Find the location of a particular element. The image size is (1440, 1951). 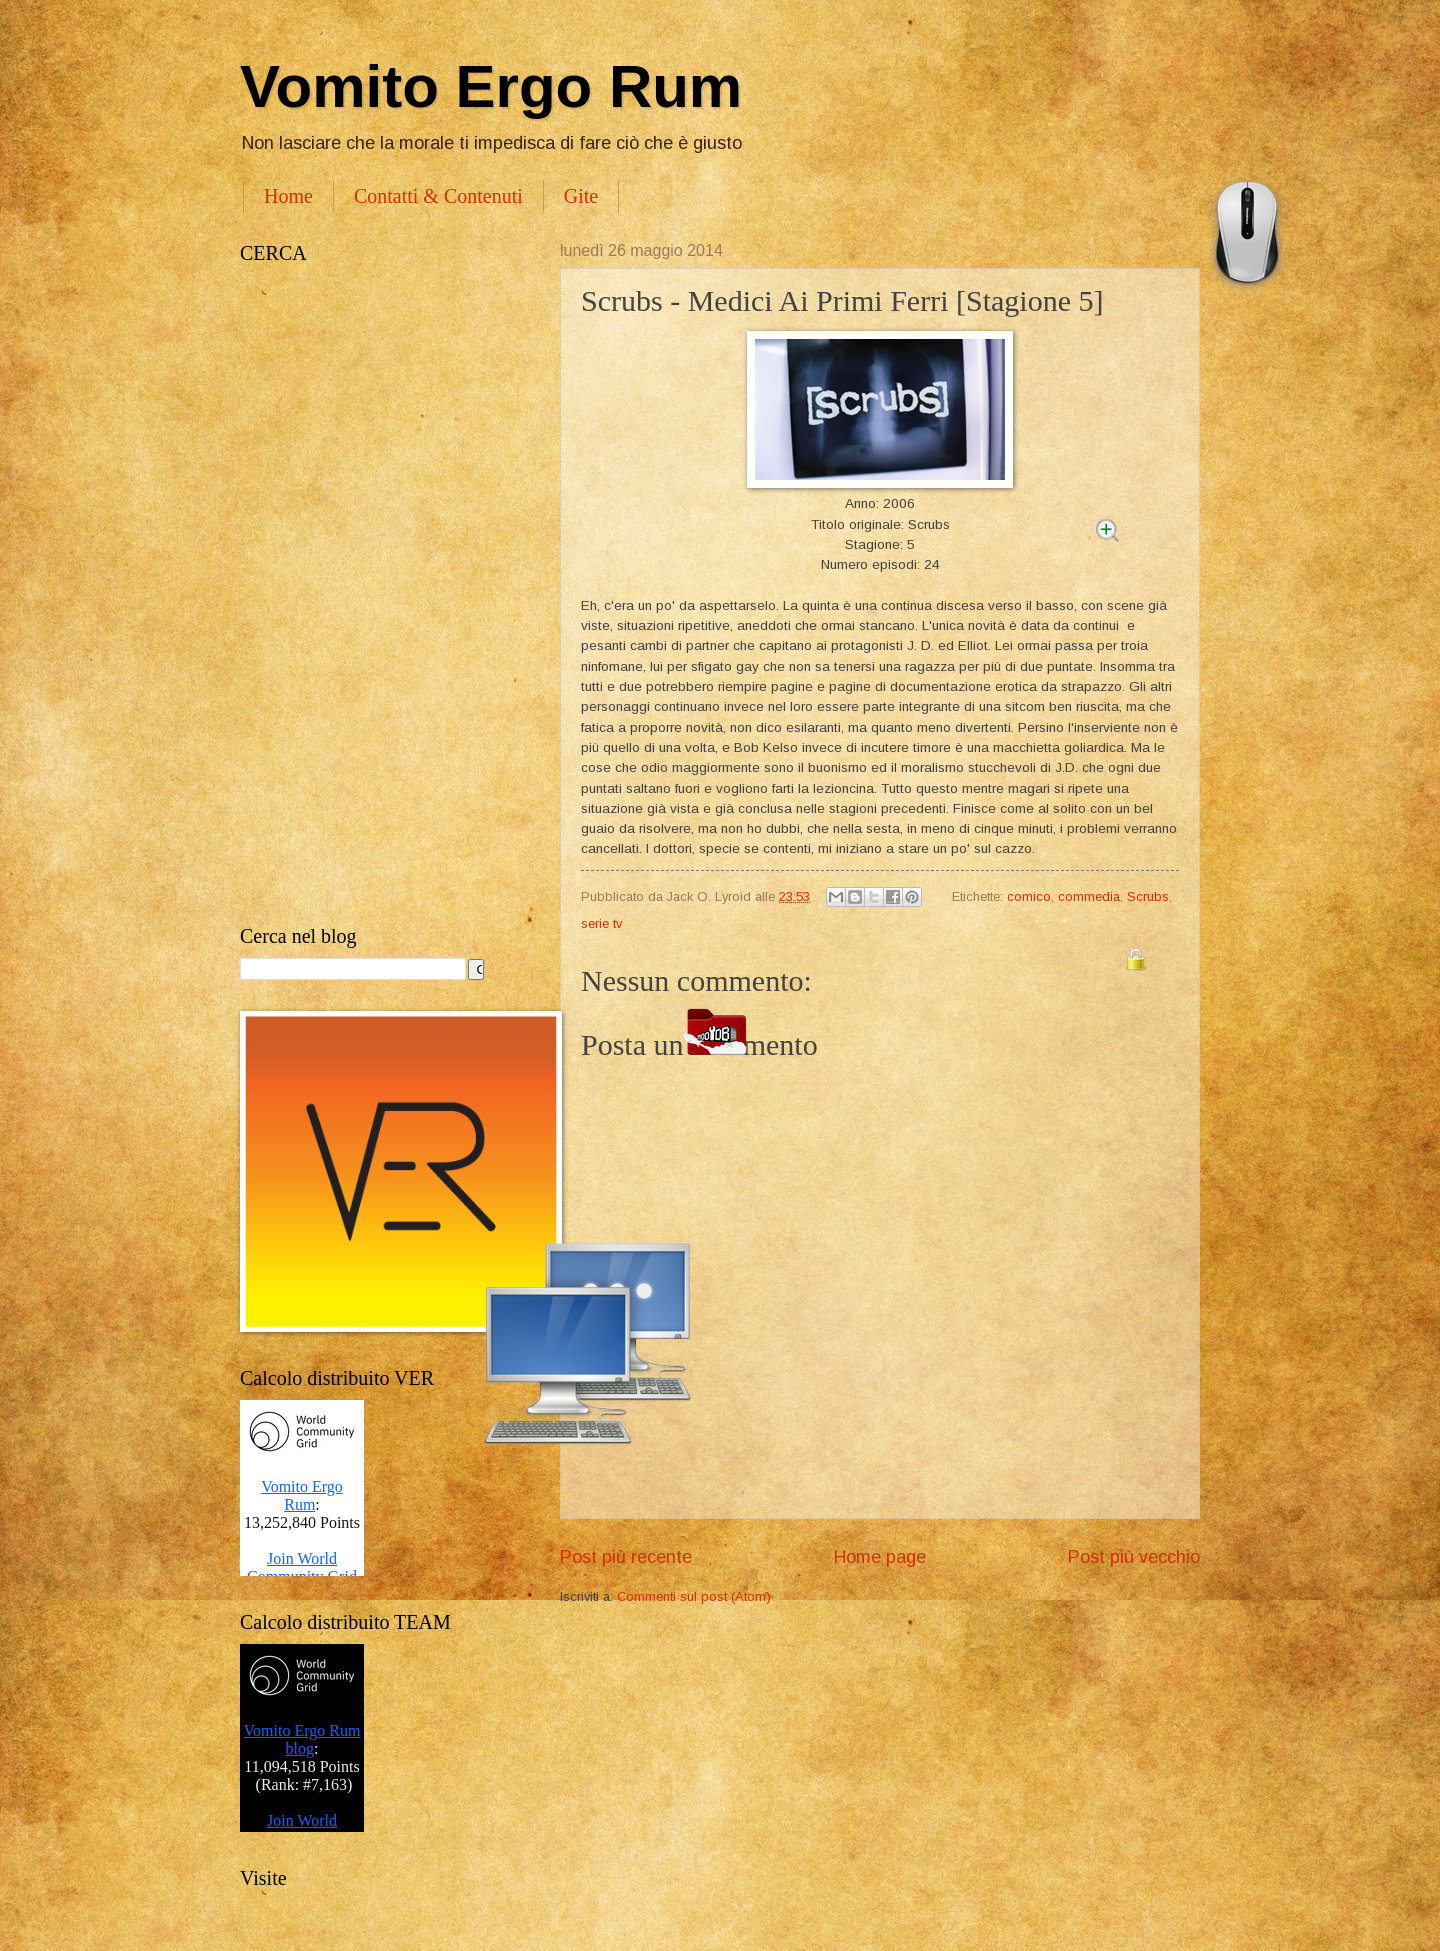

configure mouse settings is located at coordinates (1247, 234).